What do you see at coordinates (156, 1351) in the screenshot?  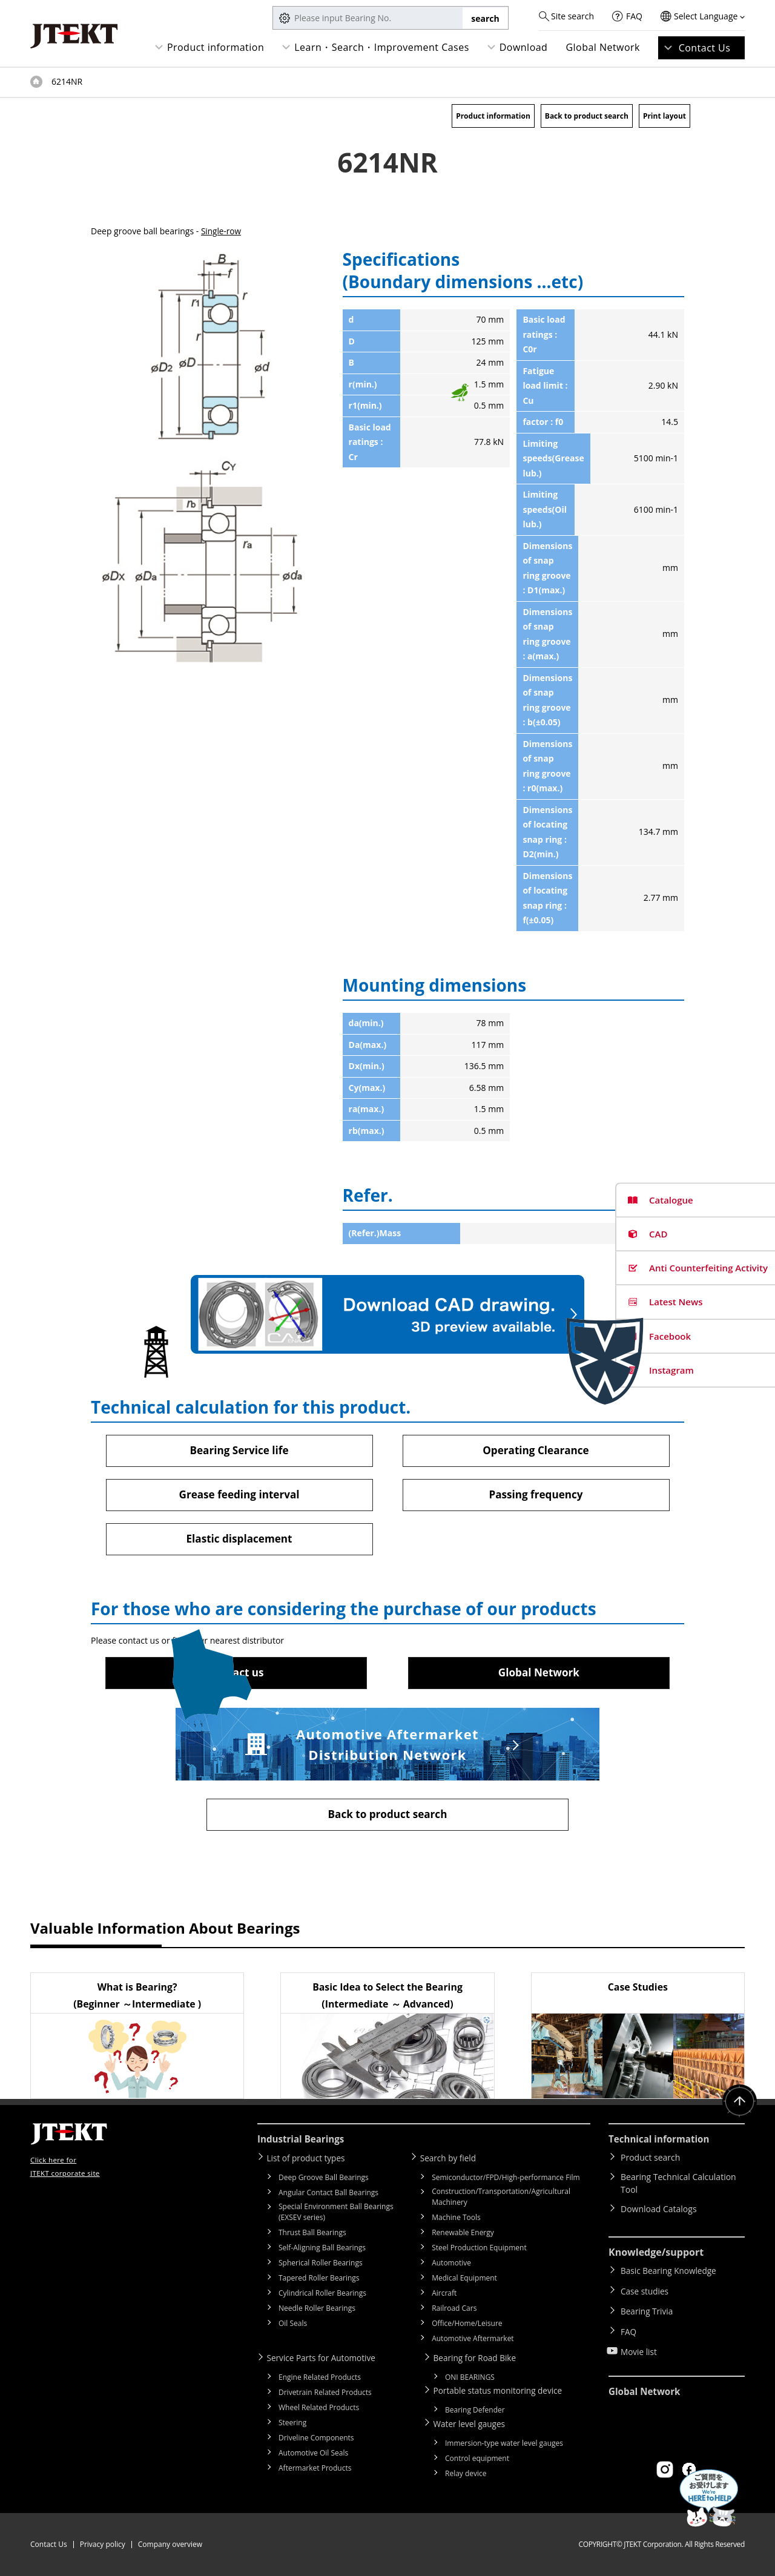 I see `view or access lookout points on a map` at bounding box center [156, 1351].